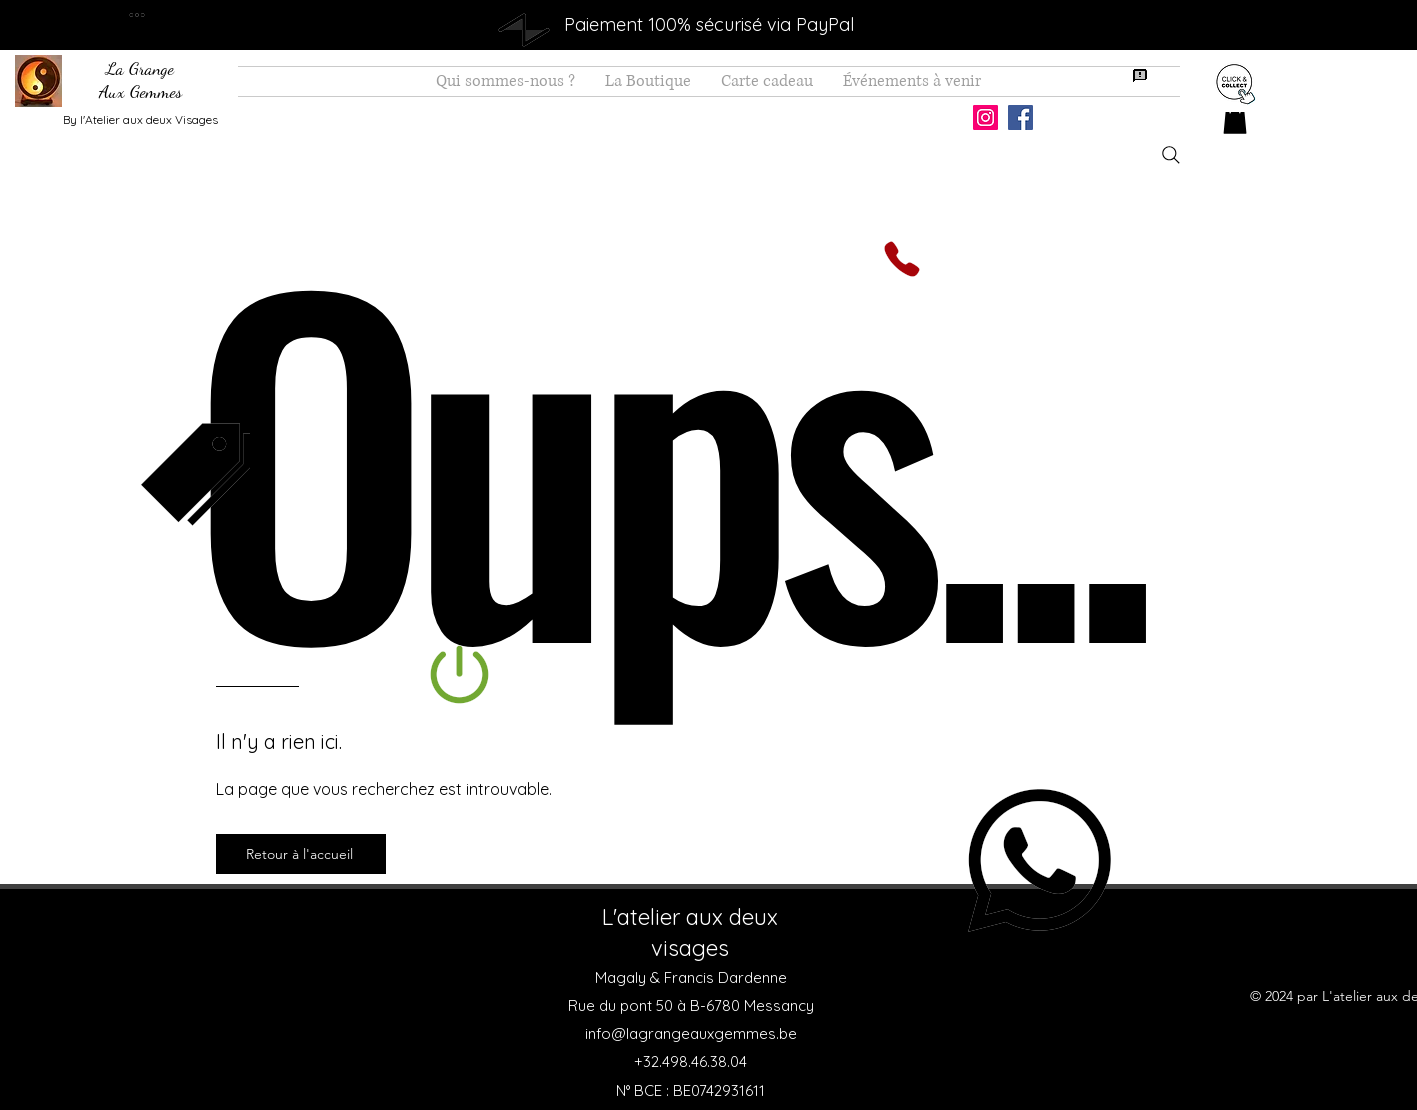 This screenshot has height=1110, width=1417. I want to click on access more options or actions, so click(137, 15).